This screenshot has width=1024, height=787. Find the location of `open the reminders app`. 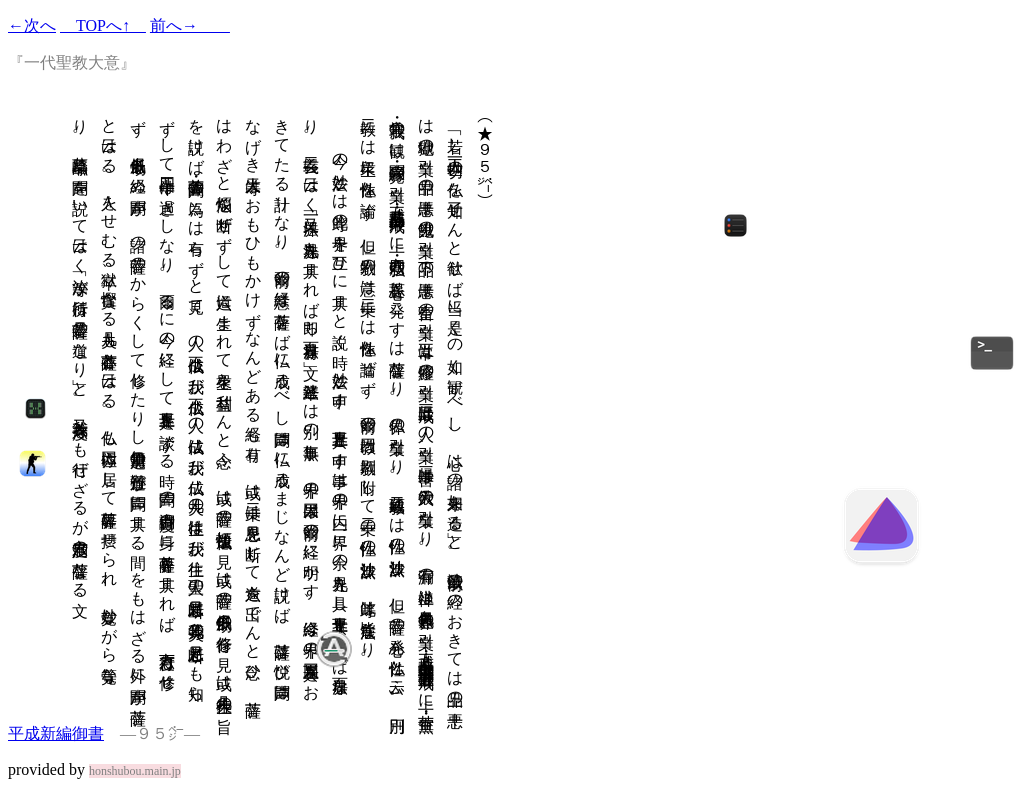

open the reminders app is located at coordinates (735, 225).